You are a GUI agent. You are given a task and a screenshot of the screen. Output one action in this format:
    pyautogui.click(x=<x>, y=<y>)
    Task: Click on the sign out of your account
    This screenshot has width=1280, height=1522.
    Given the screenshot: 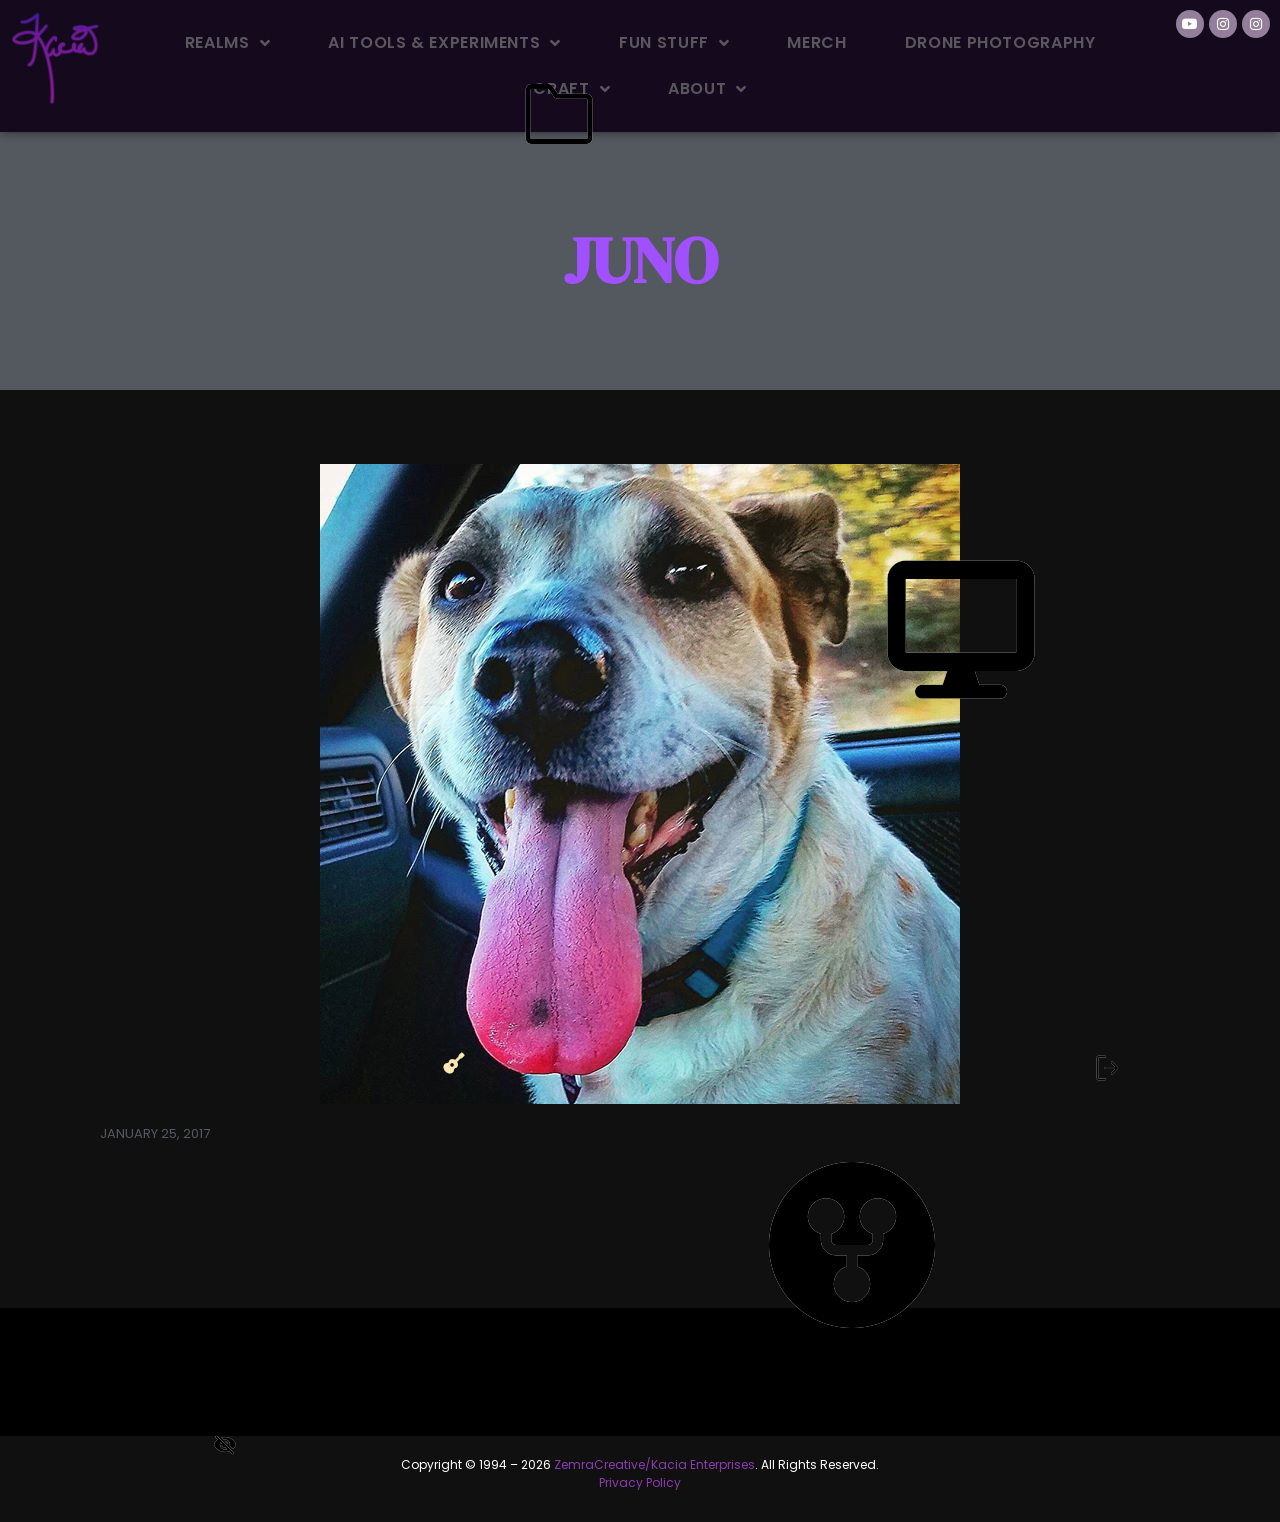 What is the action you would take?
    pyautogui.click(x=1107, y=1068)
    